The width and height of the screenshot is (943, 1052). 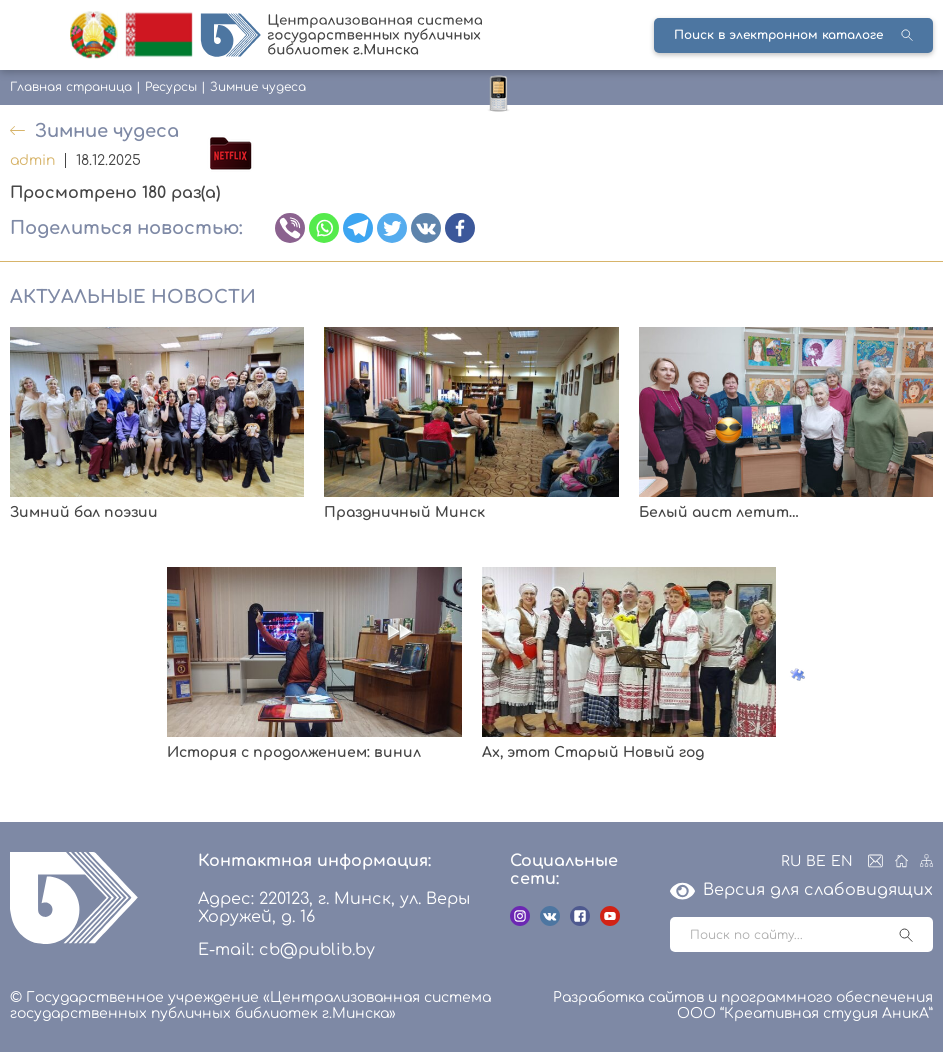 What do you see at coordinates (797, 674) in the screenshot?
I see `indicates an add-on or plugin file type` at bounding box center [797, 674].